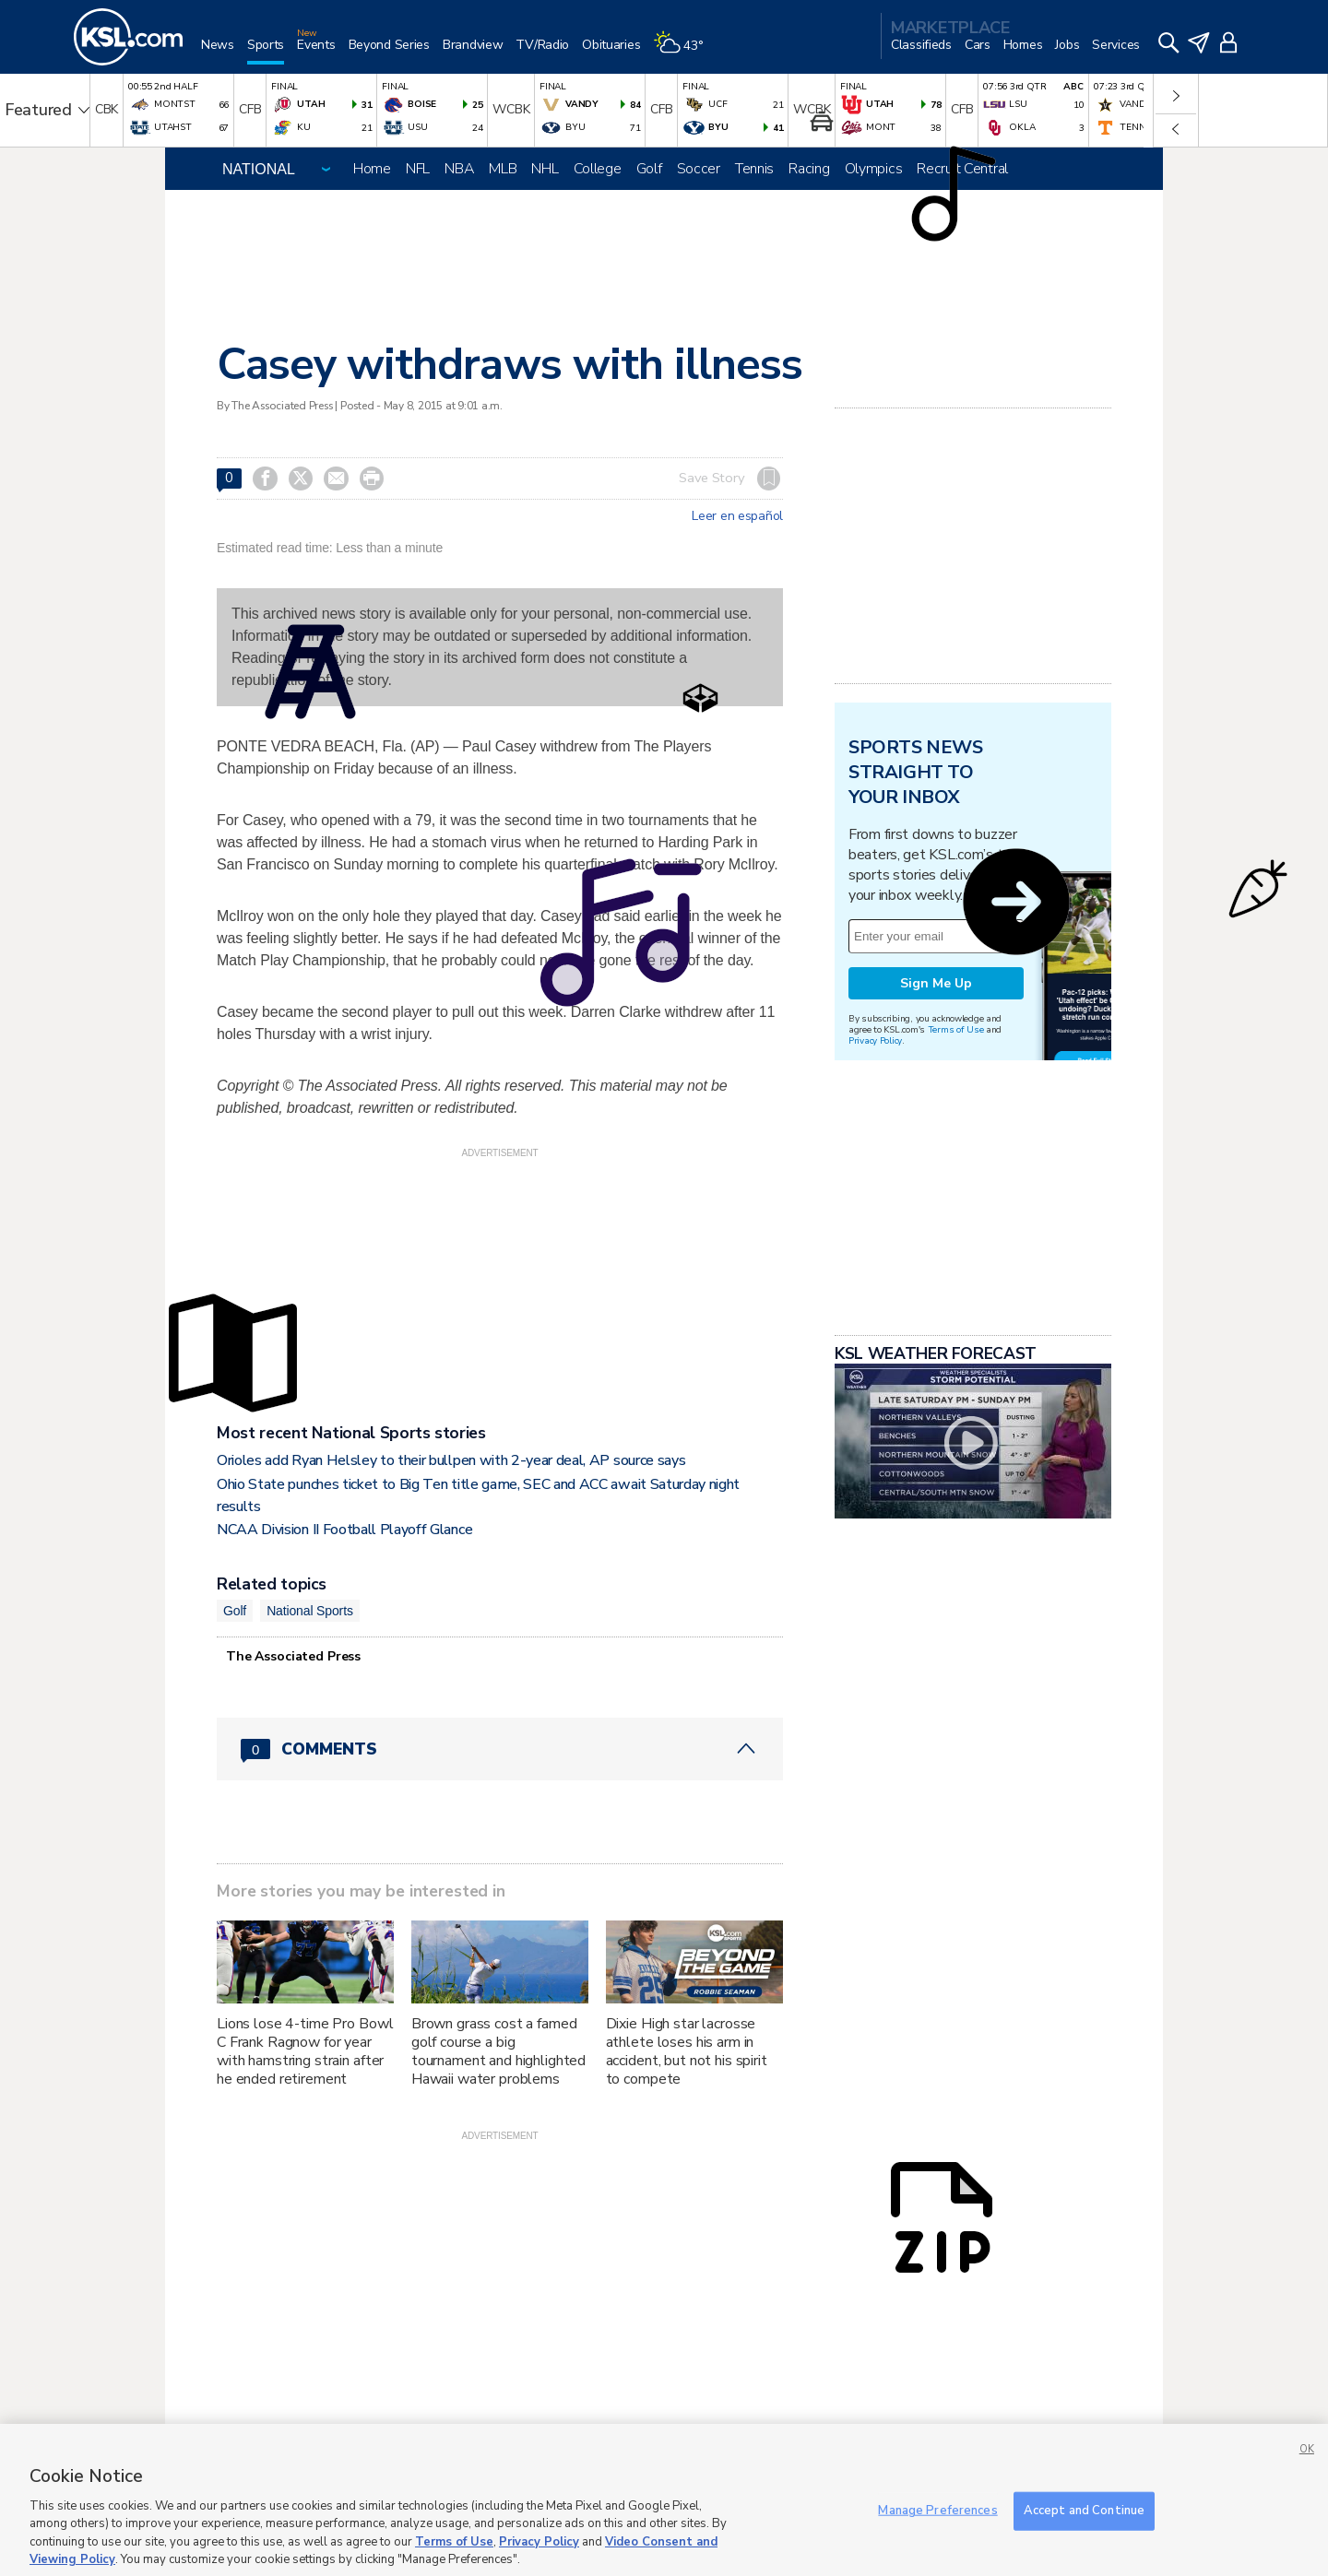 The image size is (1328, 2576). I want to click on browse vegetable or produce category, so click(1257, 890).